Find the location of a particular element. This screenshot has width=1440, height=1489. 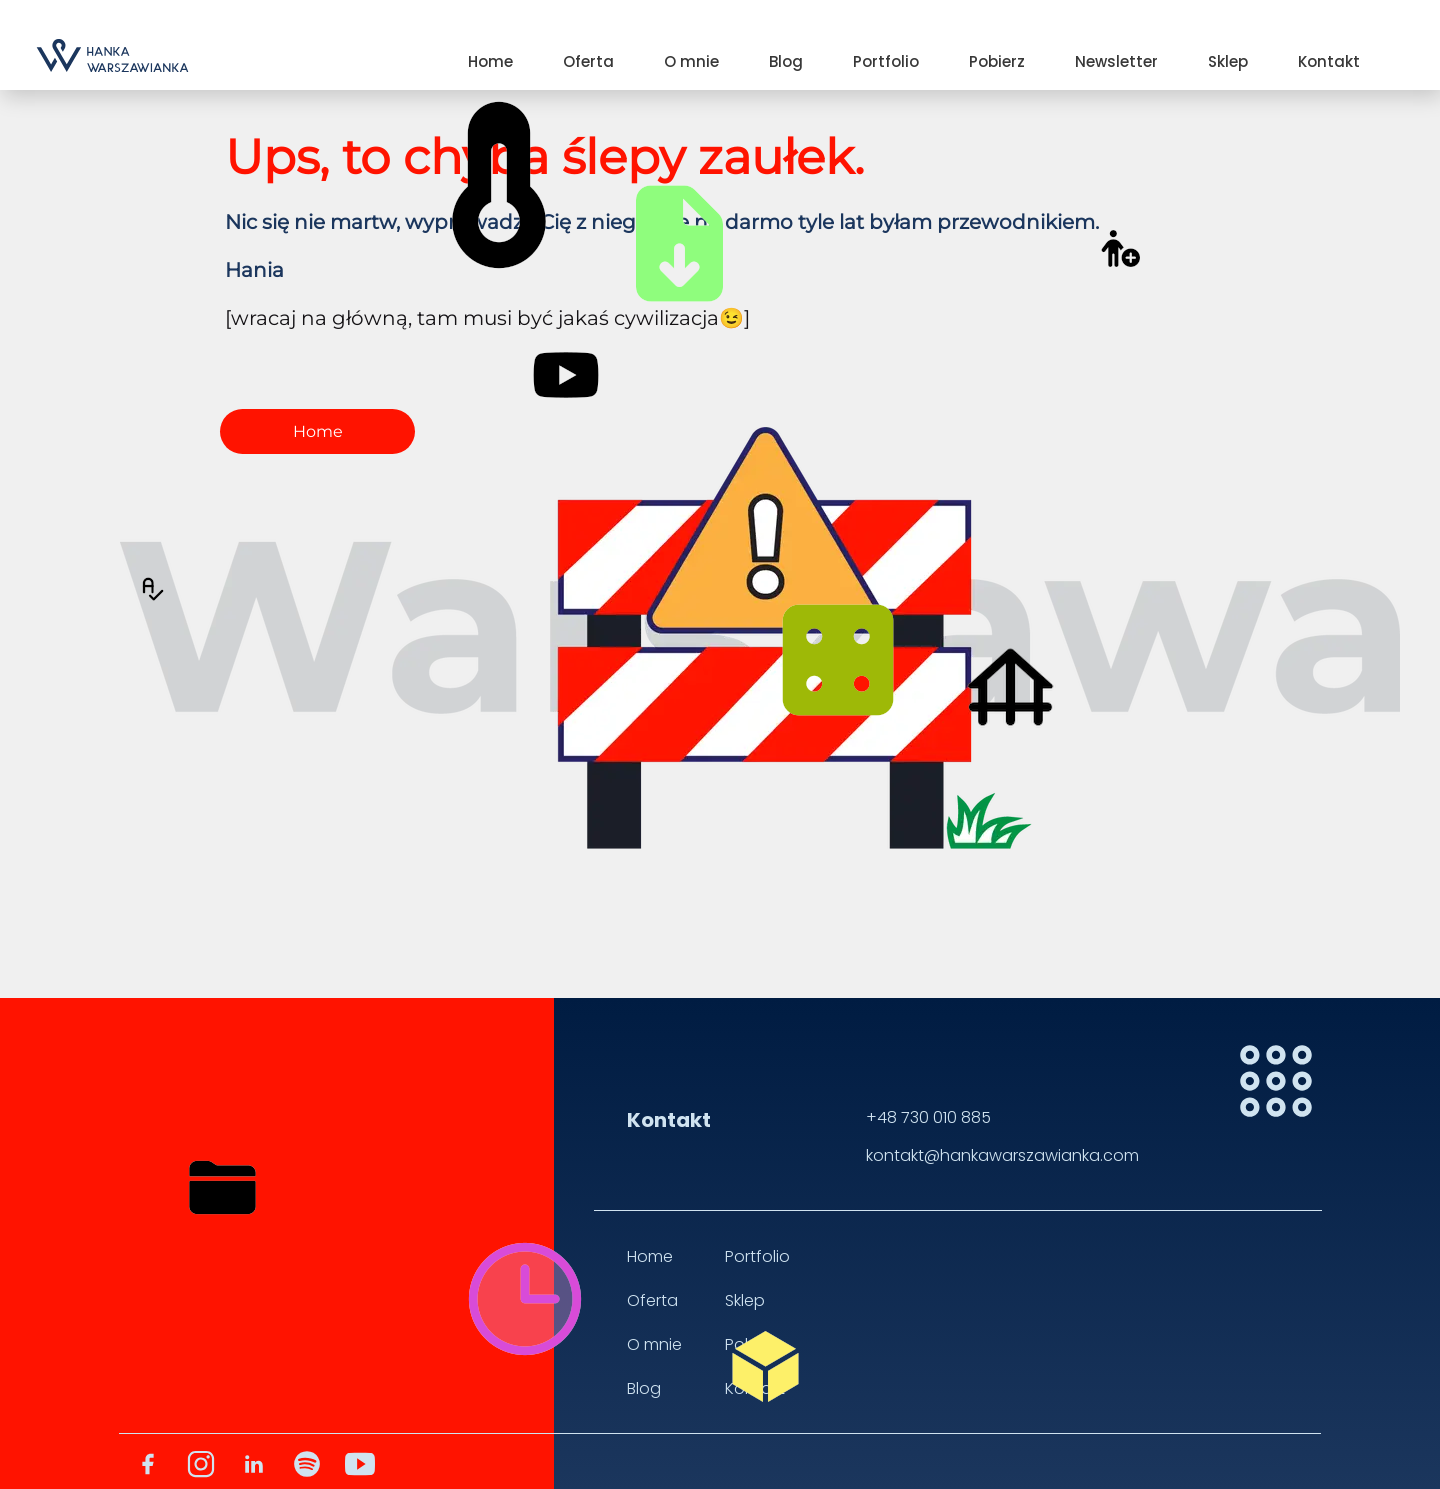

enable spellcheck for text input is located at coordinates (152, 588).